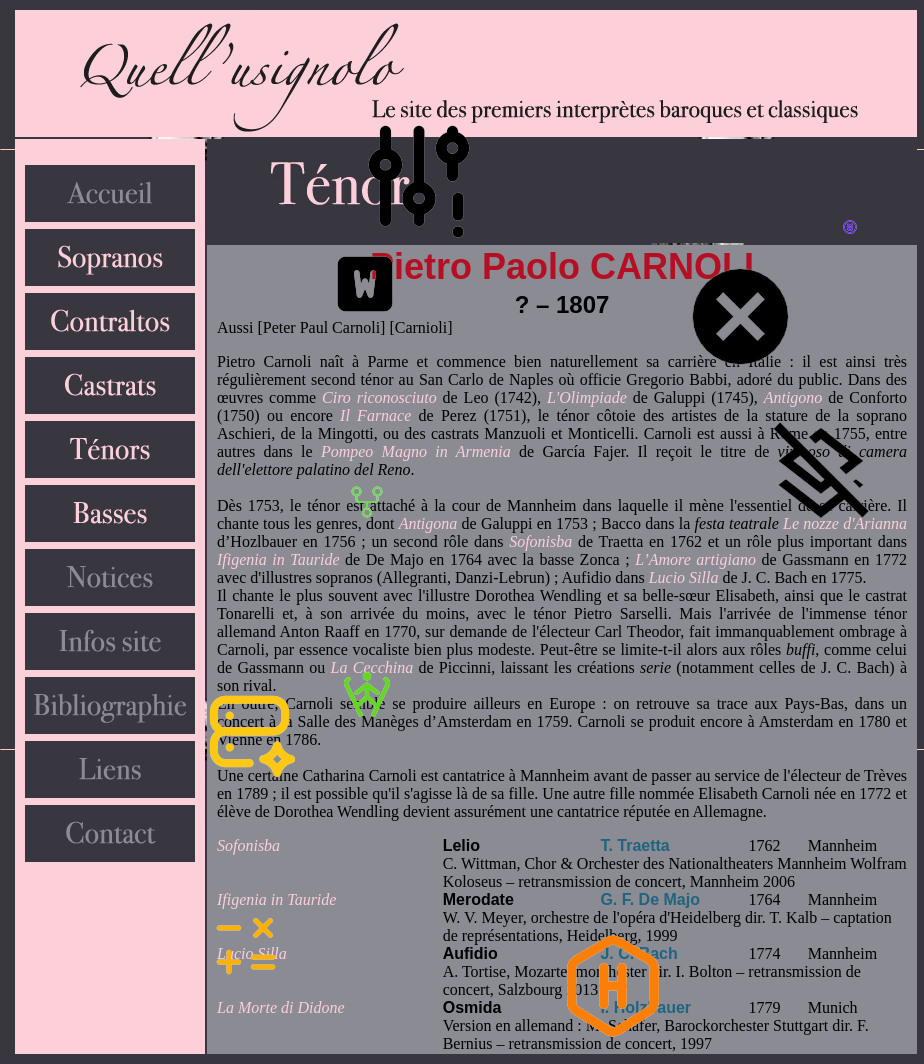  I want to click on settings require attention or action, so click(419, 176).